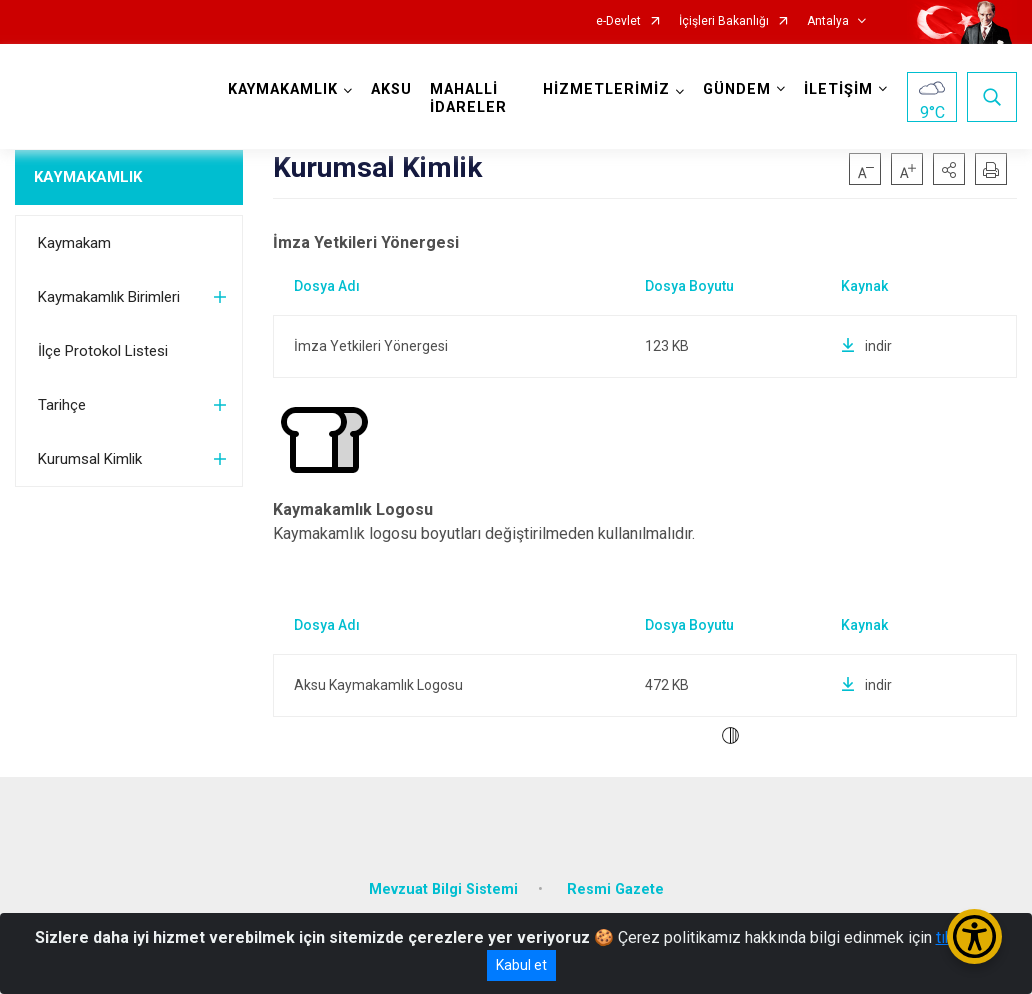 This screenshot has width=1032, height=994. Describe the element at coordinates (326, 440) in the screenshot. I see `browse bakery or bread products` at that location.